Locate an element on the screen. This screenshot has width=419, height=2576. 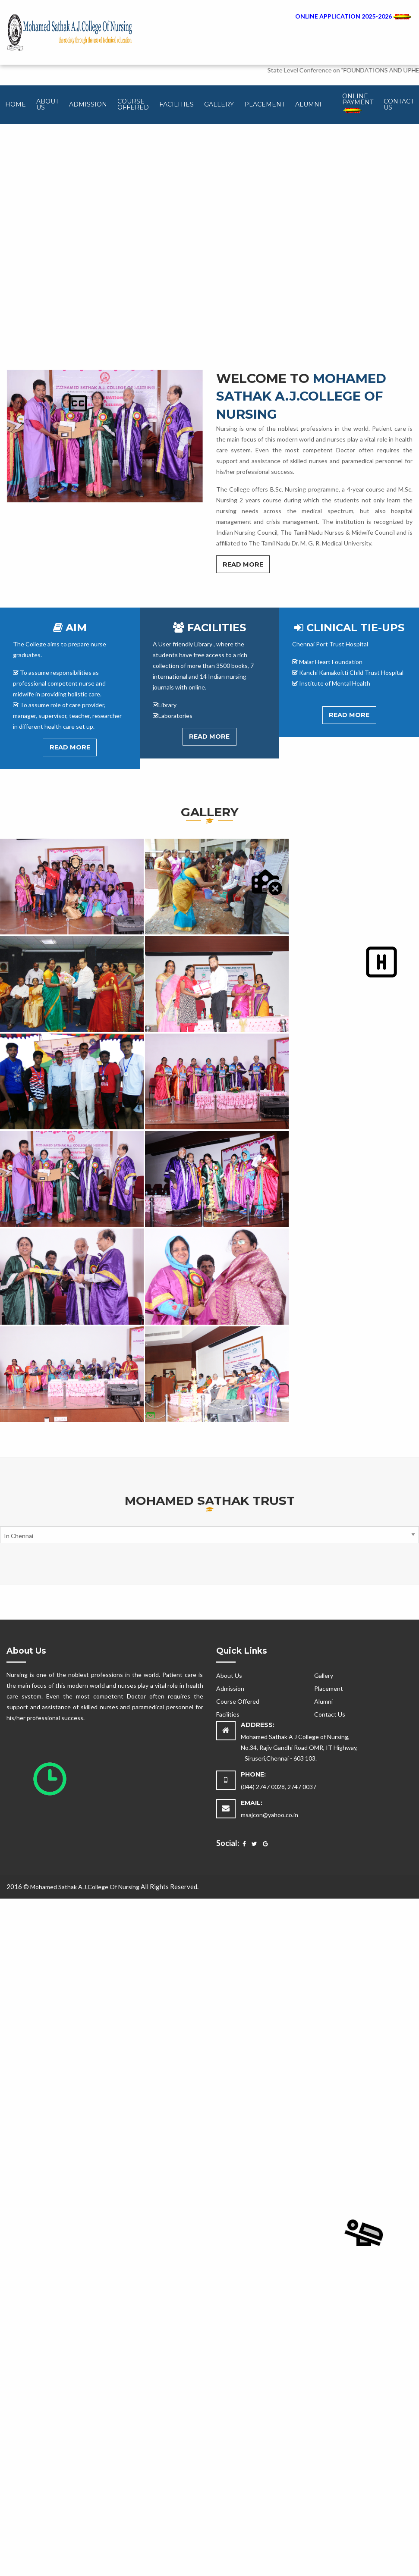
access your wallet or saved payment methods is located at coordinates (151, 1415).